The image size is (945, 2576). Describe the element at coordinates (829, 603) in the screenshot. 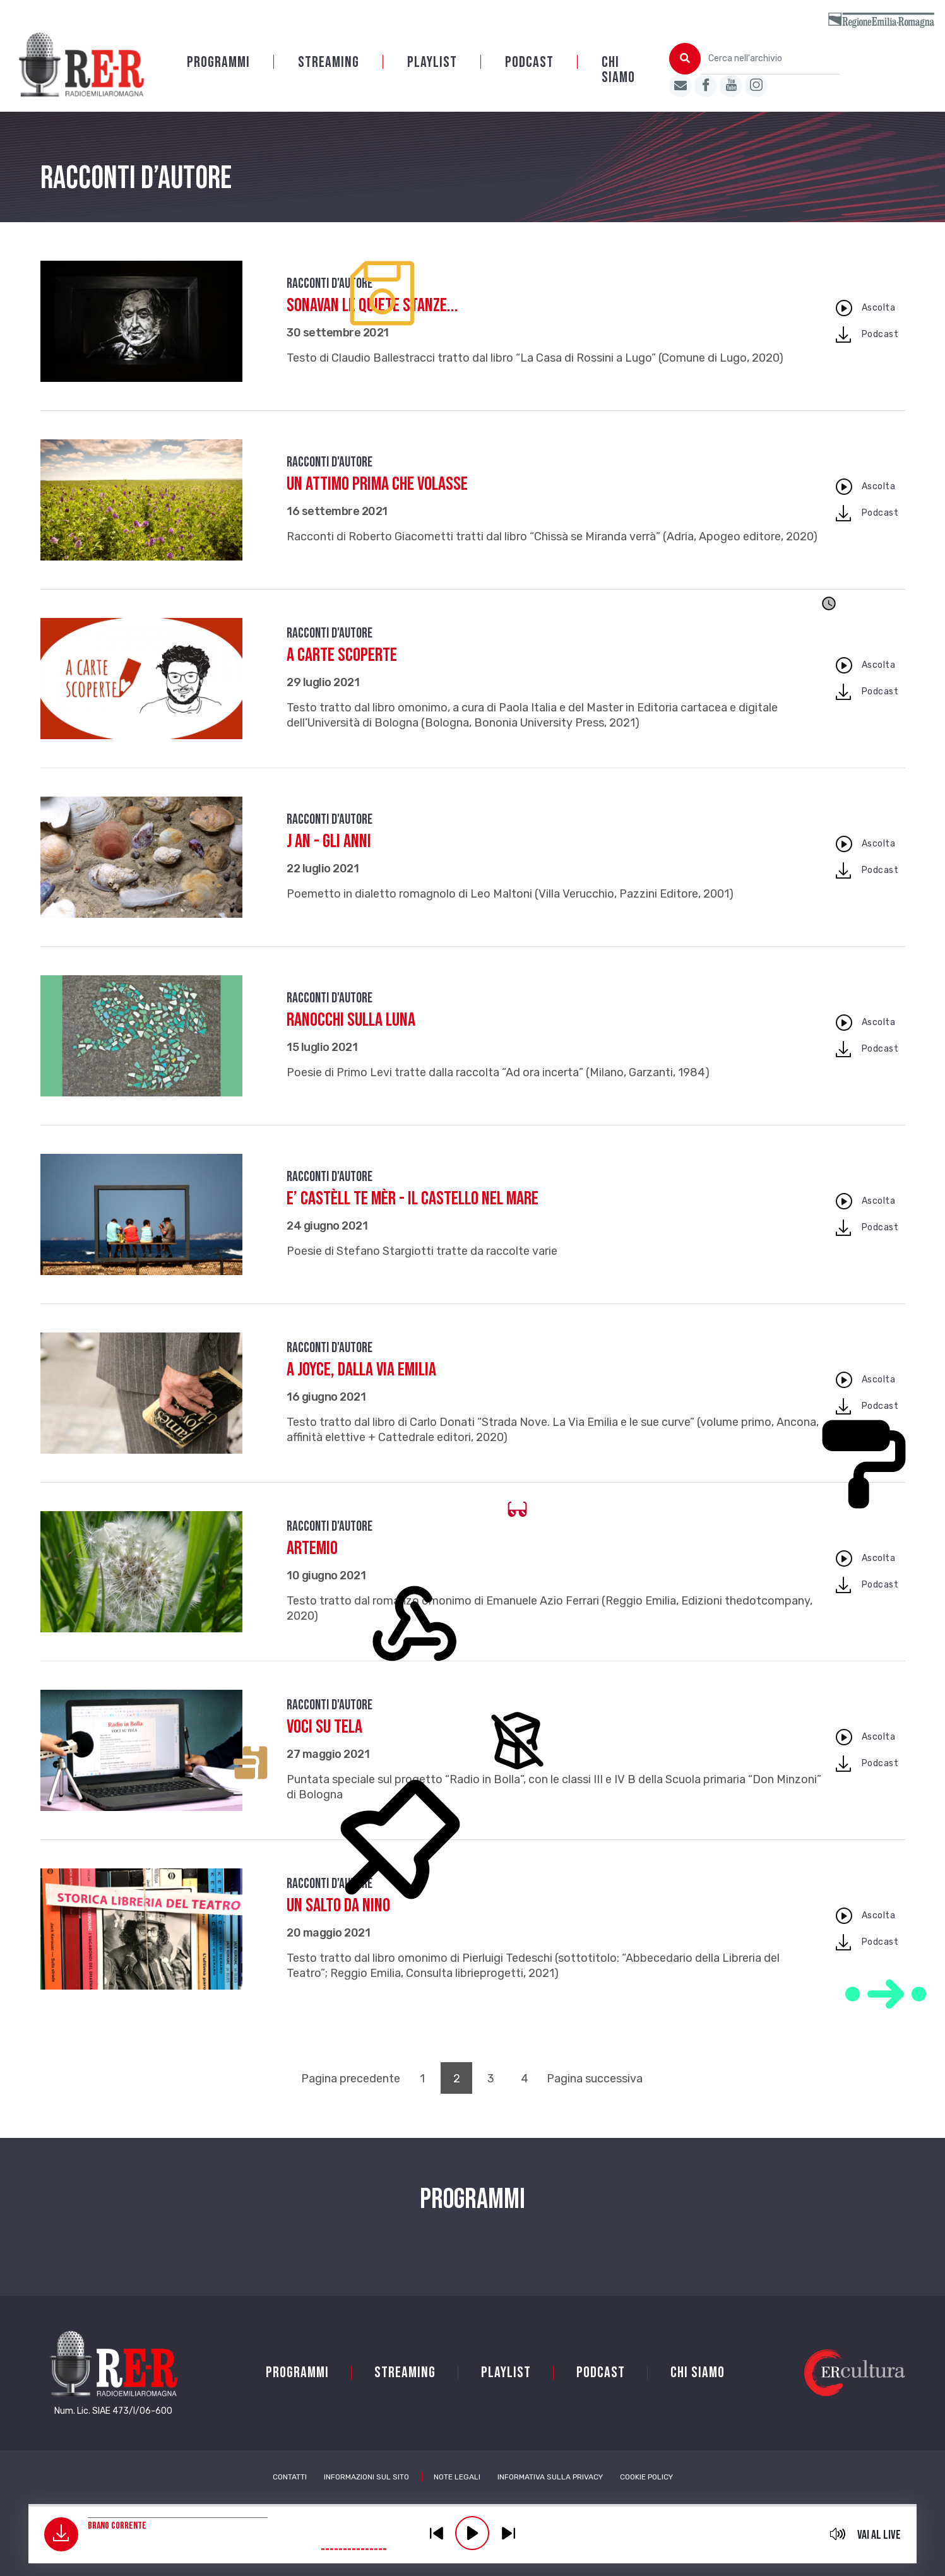

I see `view time or clock settings` at that location.